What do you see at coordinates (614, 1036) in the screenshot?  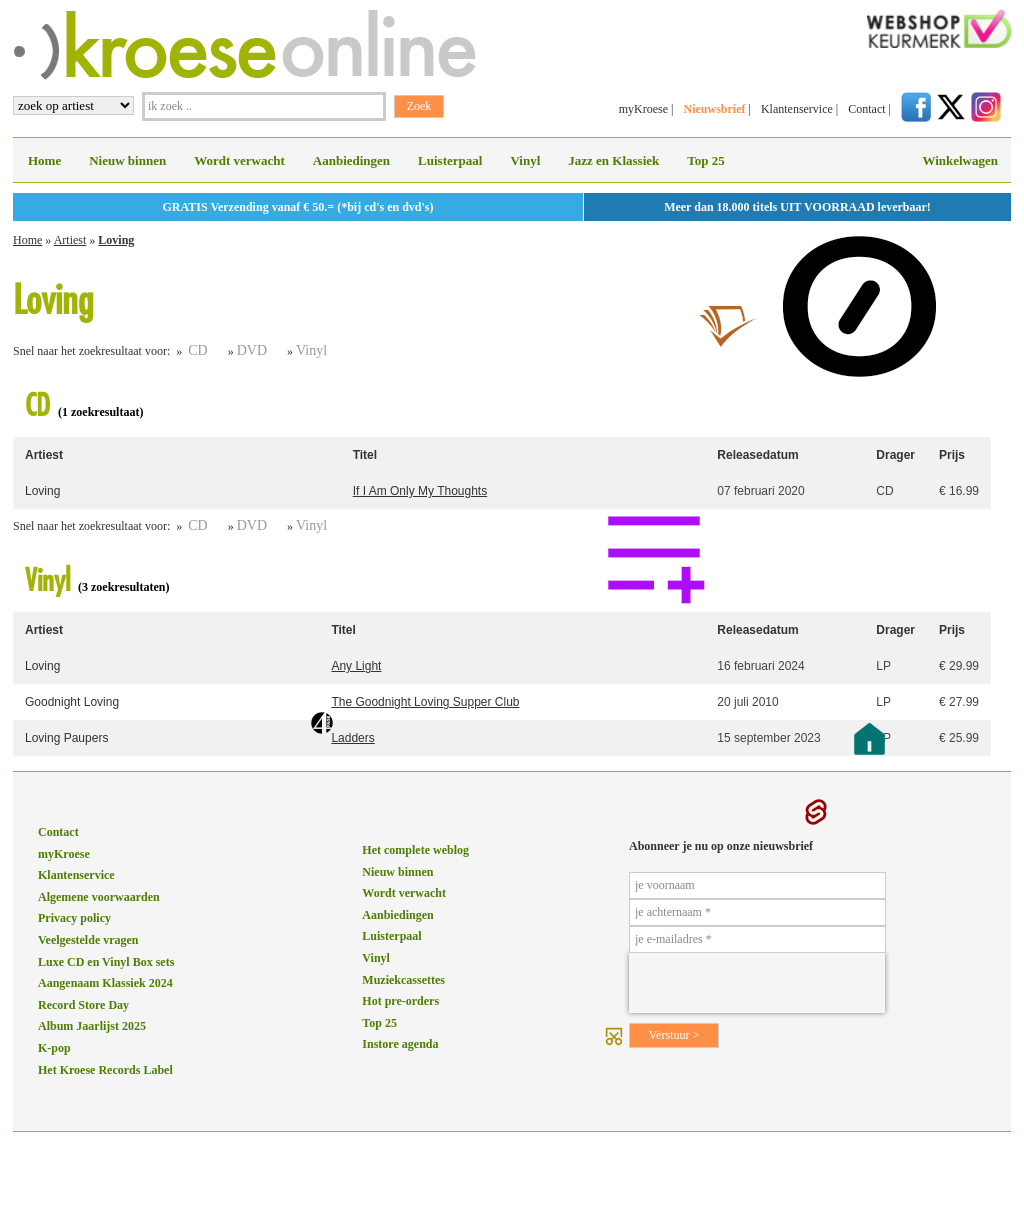 I see `capture a screenshot` at bounding box center [614, 1036].